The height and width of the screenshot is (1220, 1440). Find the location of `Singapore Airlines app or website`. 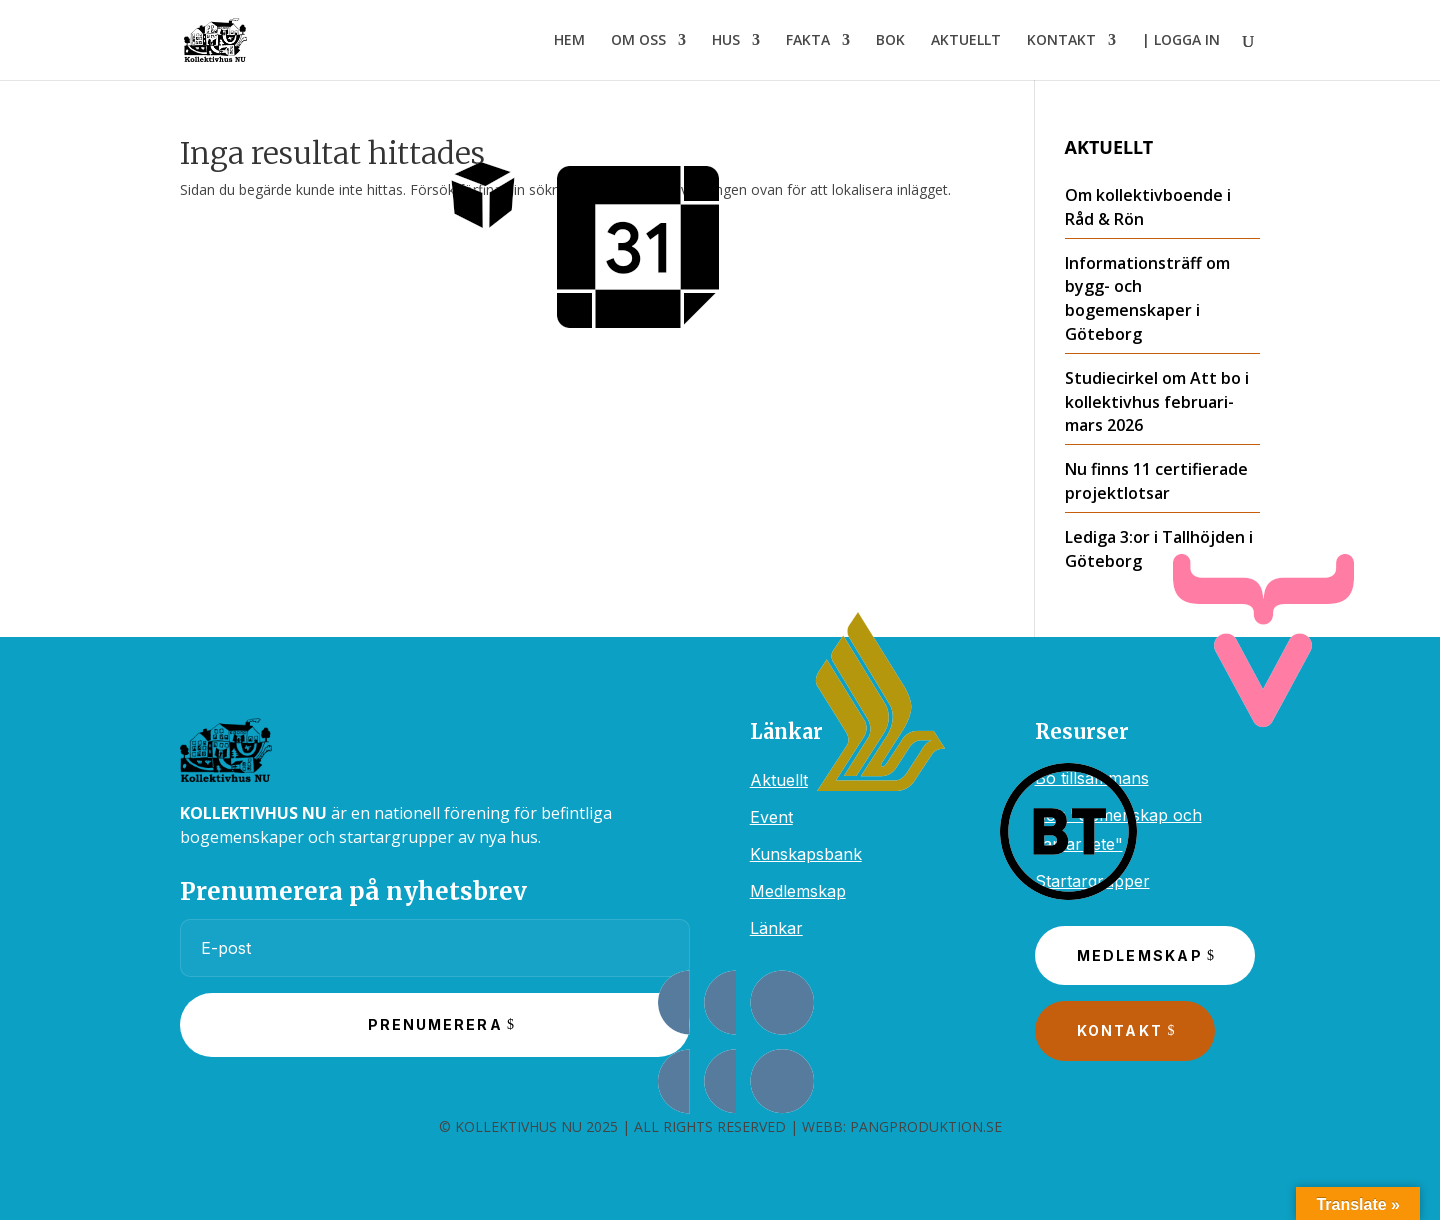

Singapore Airlines app or website is located at coordinates (880, 701).